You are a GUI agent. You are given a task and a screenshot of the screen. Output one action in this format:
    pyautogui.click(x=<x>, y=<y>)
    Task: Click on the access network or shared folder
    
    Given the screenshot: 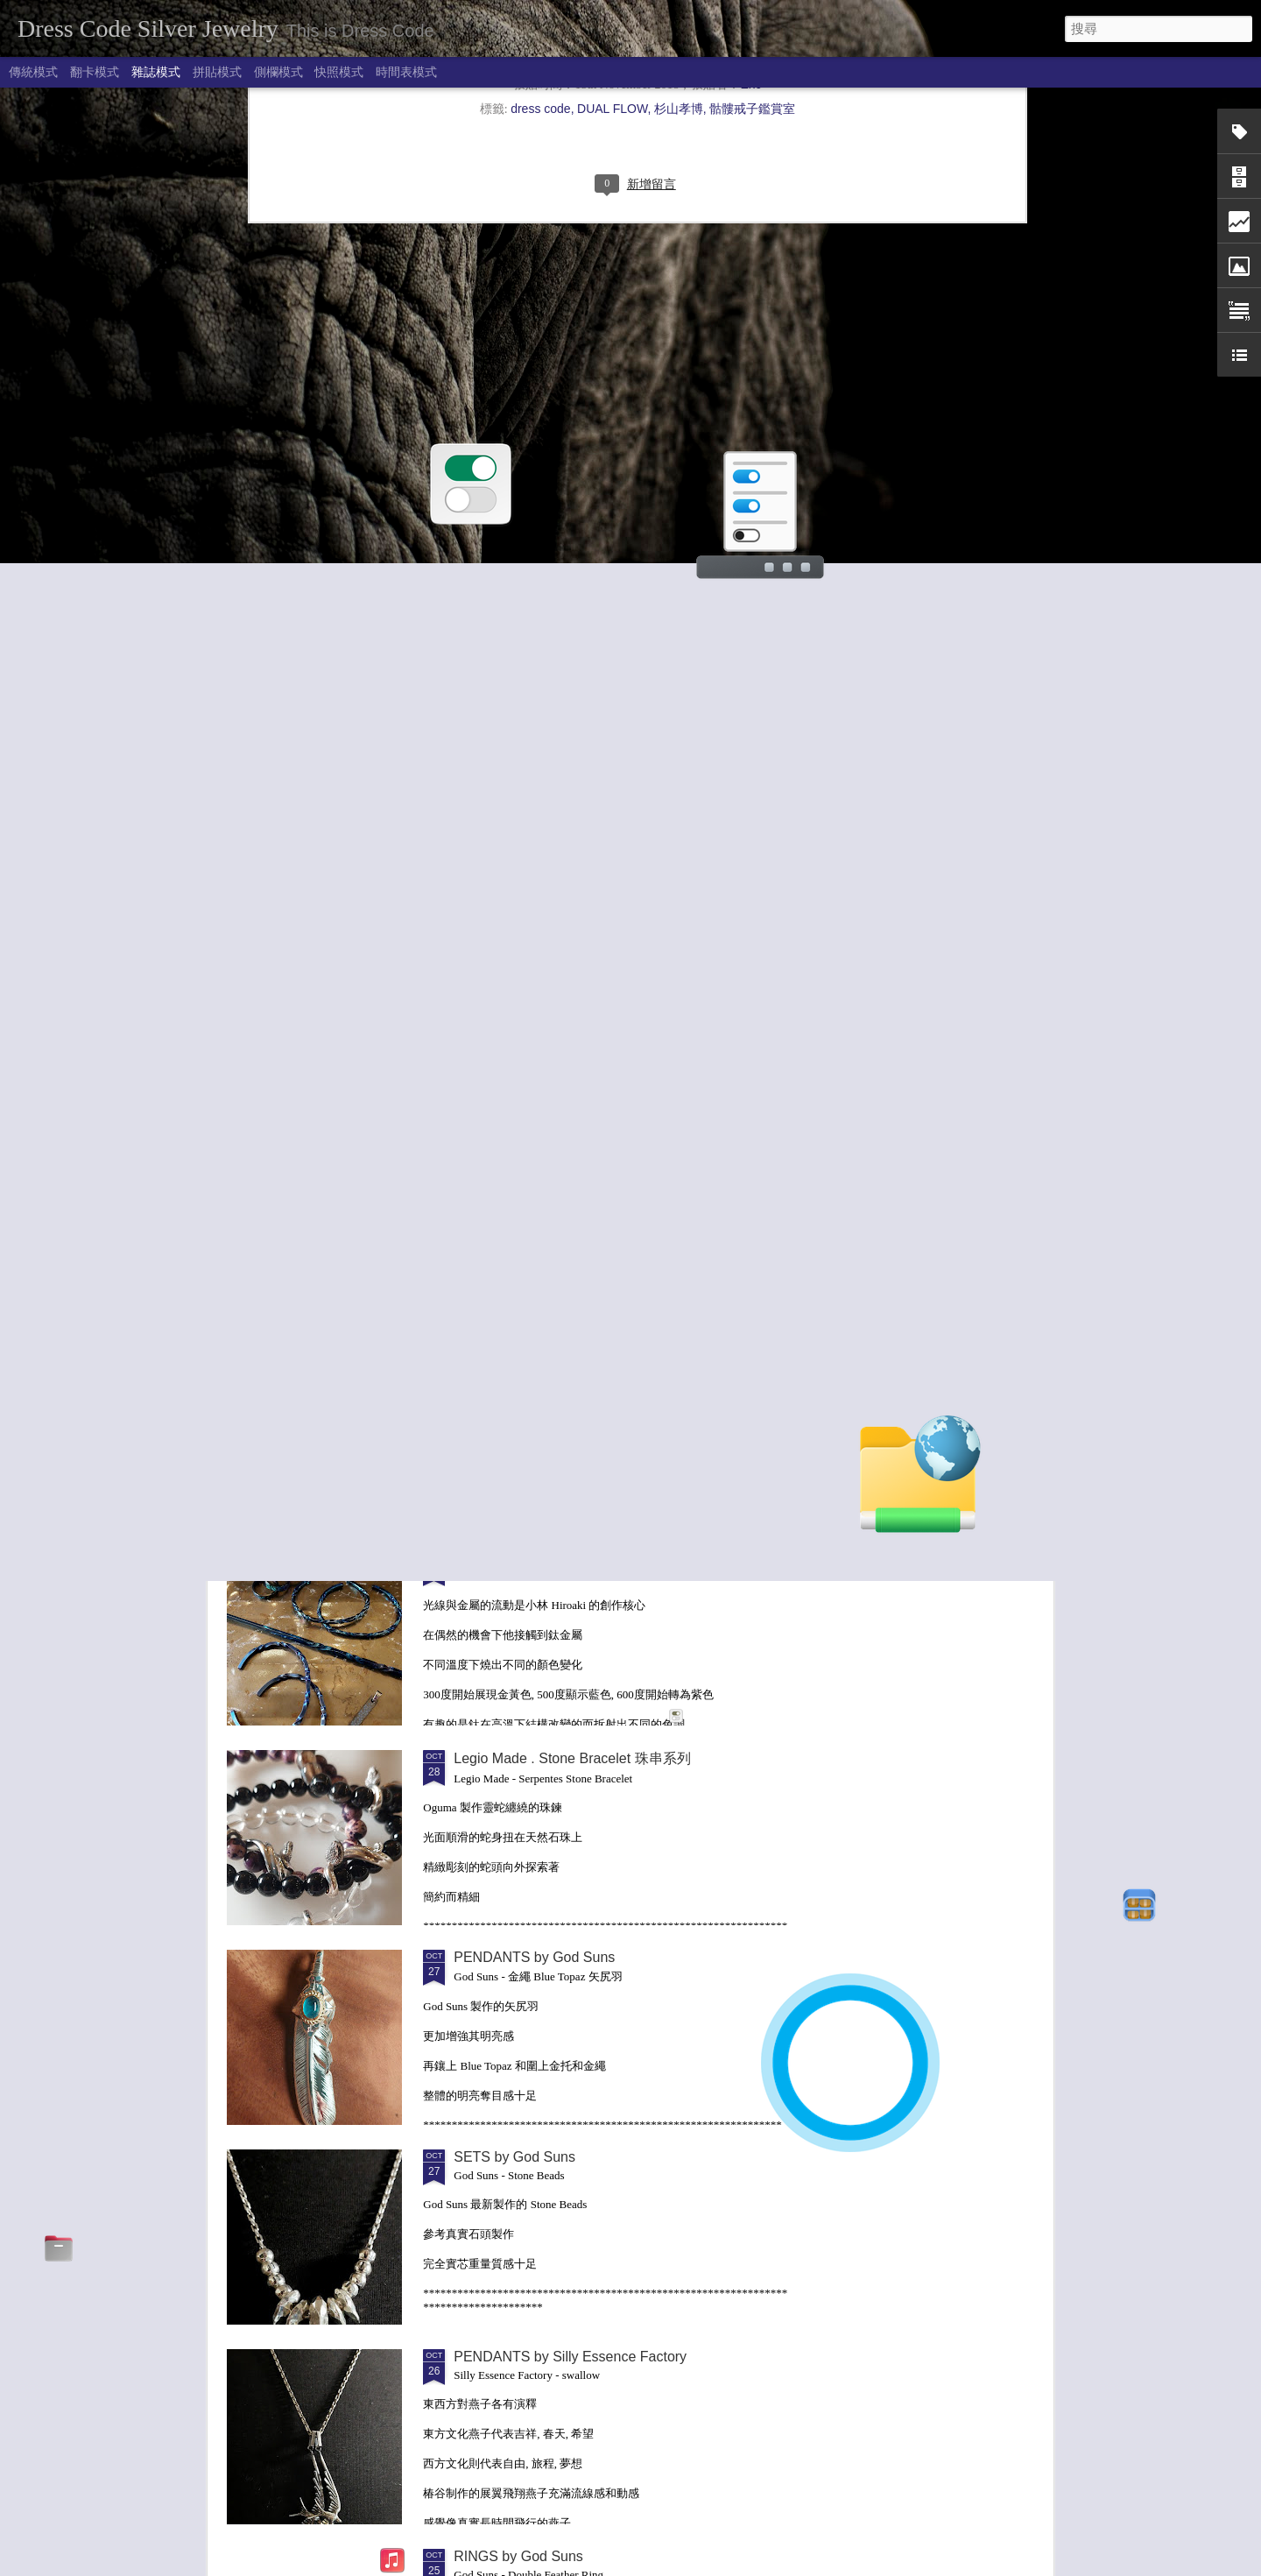 What is the action you would take?
    pyautogui.click(x=918, y=1475)
    